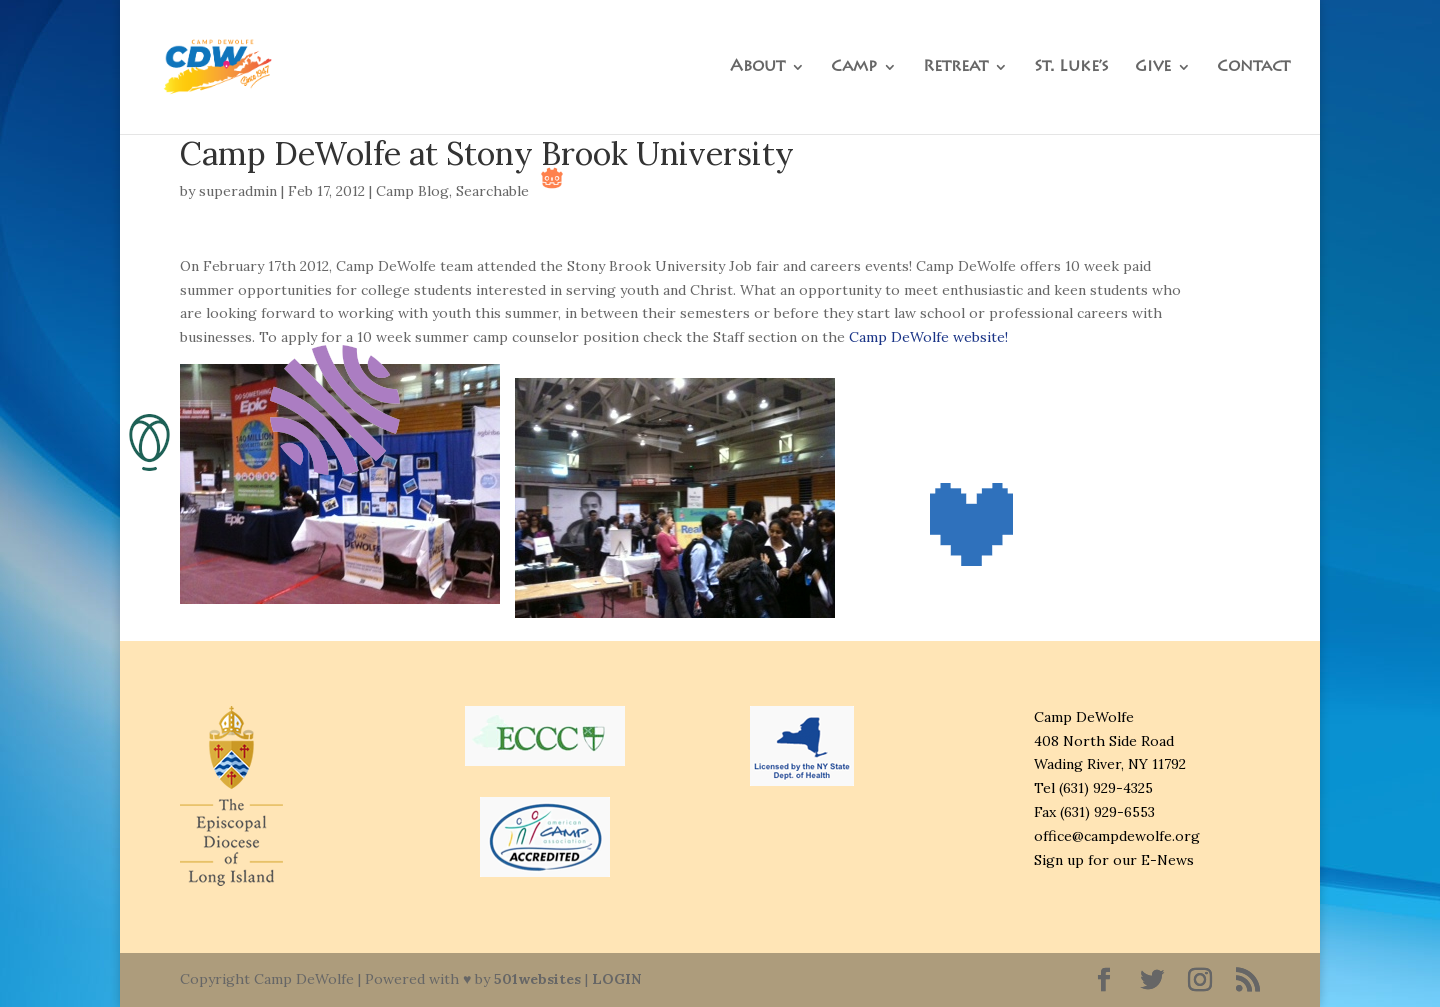 This screenshot has height=1007, width=1440. I want to click on HAL company or brand logo, so click(335, 410).